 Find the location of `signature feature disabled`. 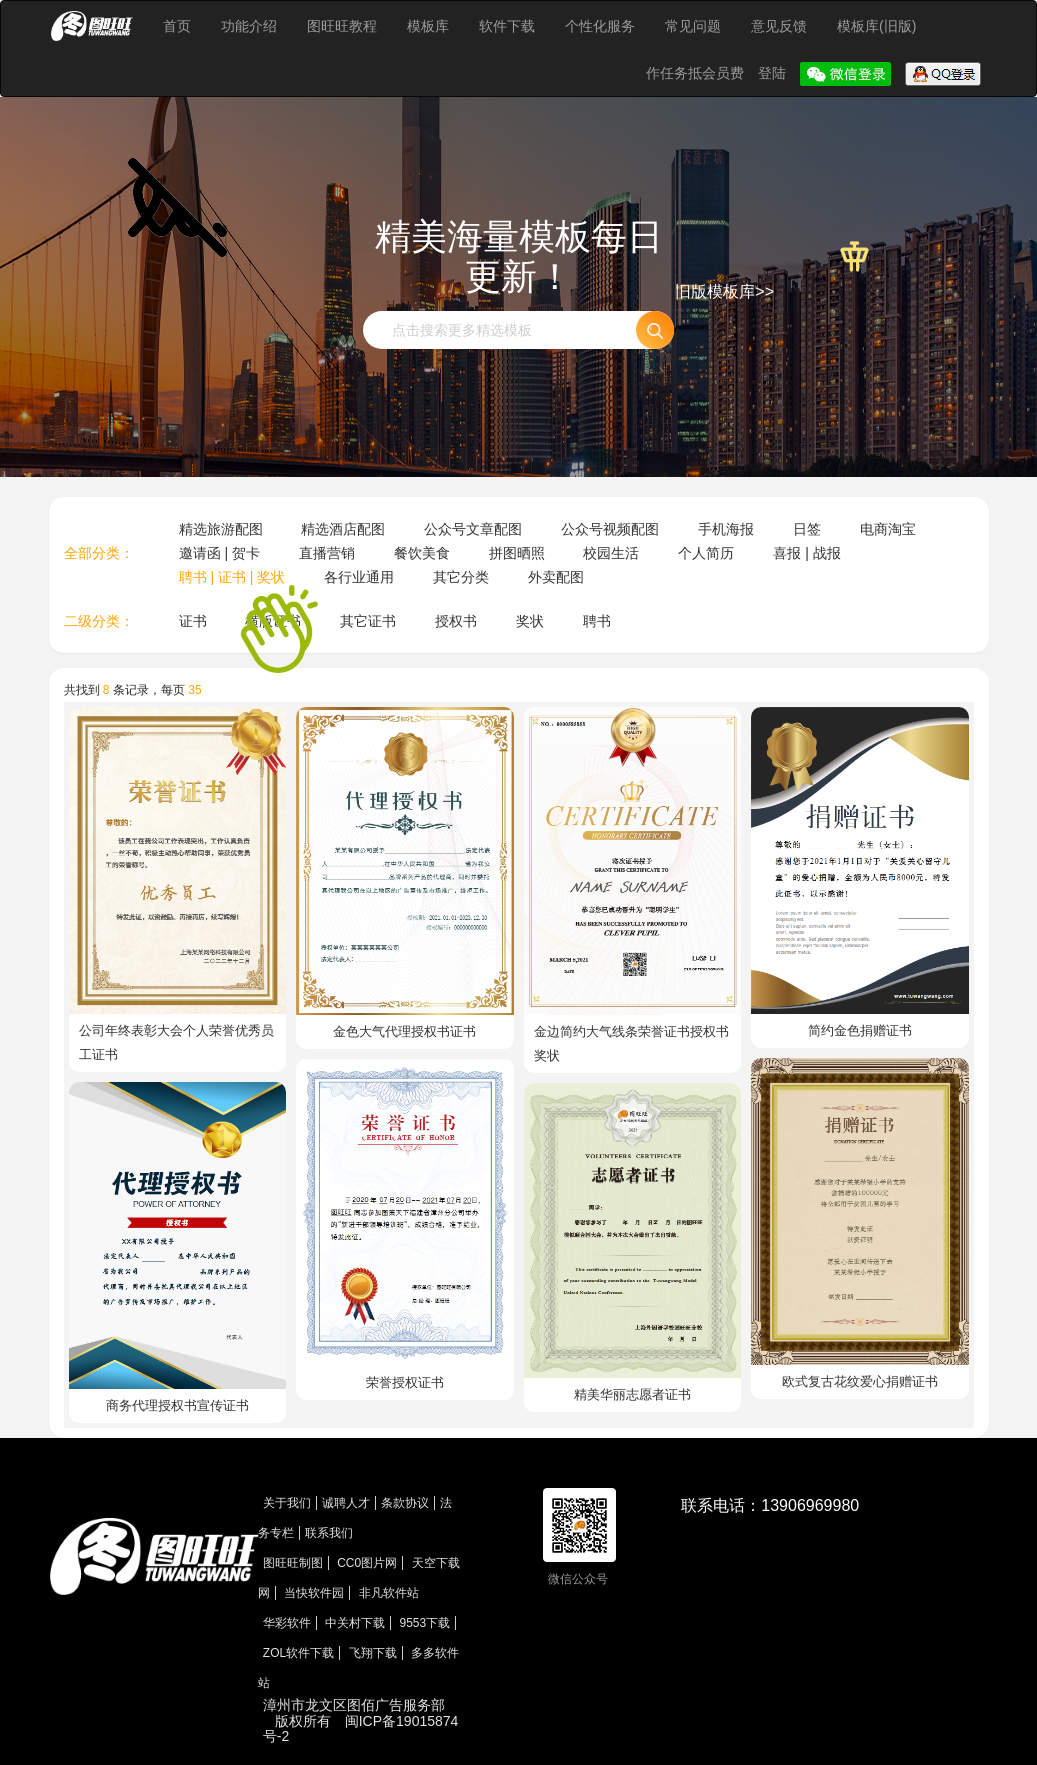

signature feature disabled is located at coordinates (177, 207).